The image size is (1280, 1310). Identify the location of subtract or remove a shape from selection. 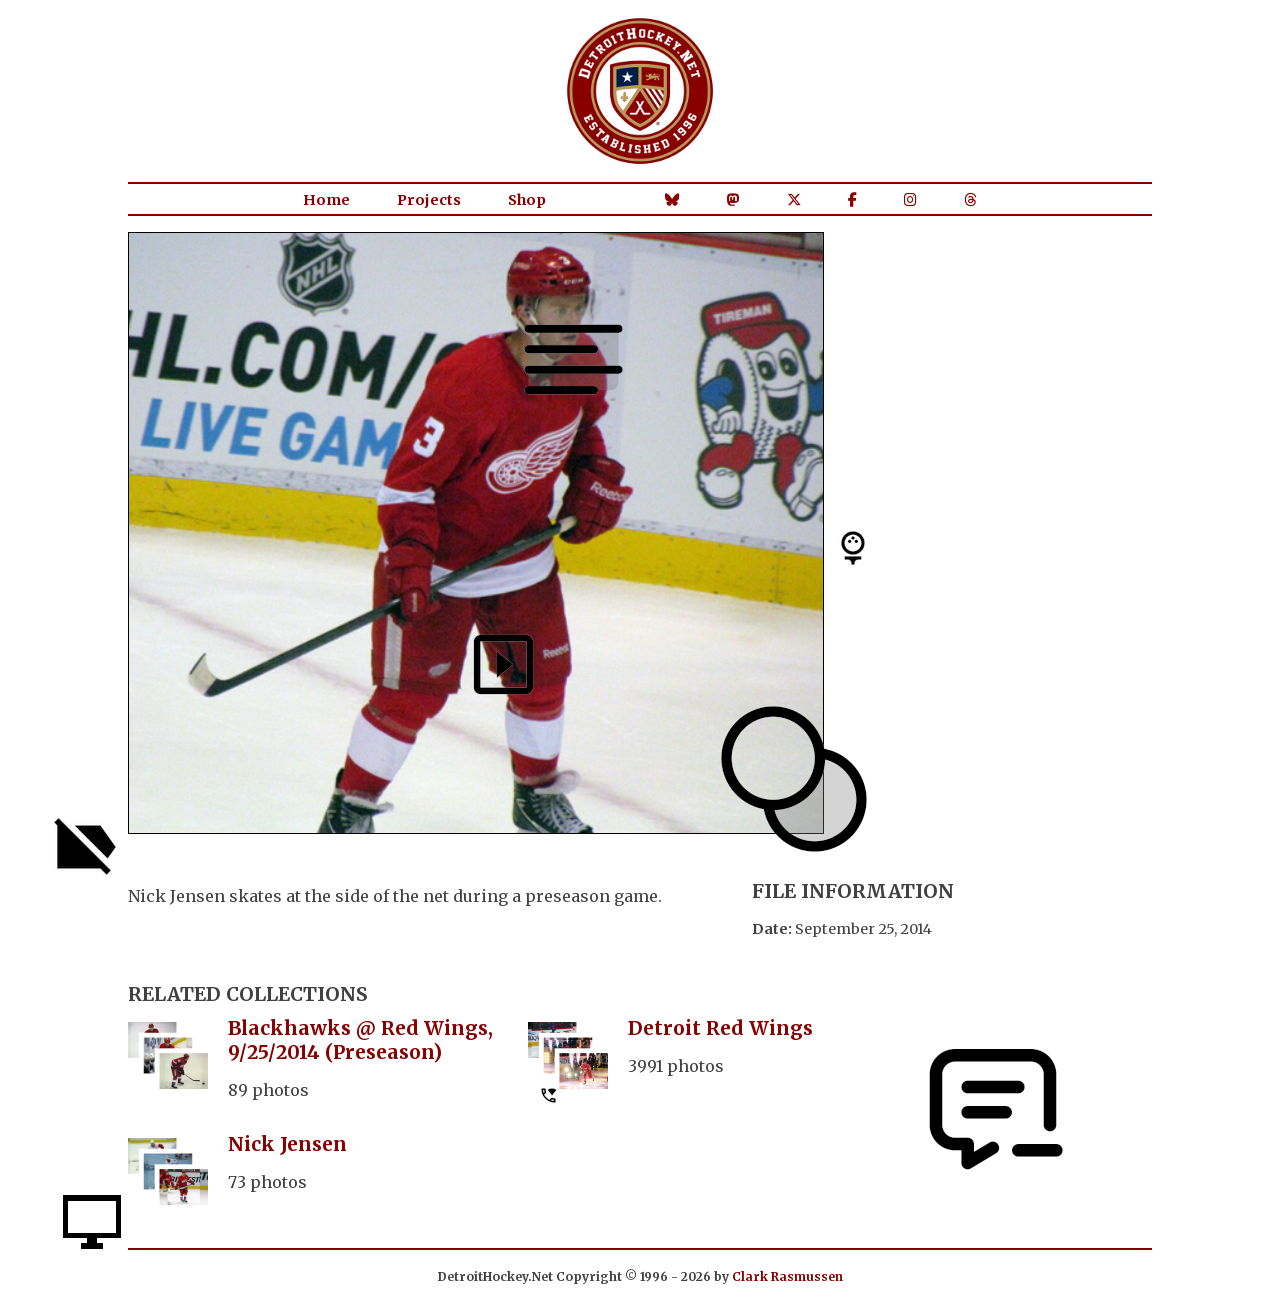
(794, 779).